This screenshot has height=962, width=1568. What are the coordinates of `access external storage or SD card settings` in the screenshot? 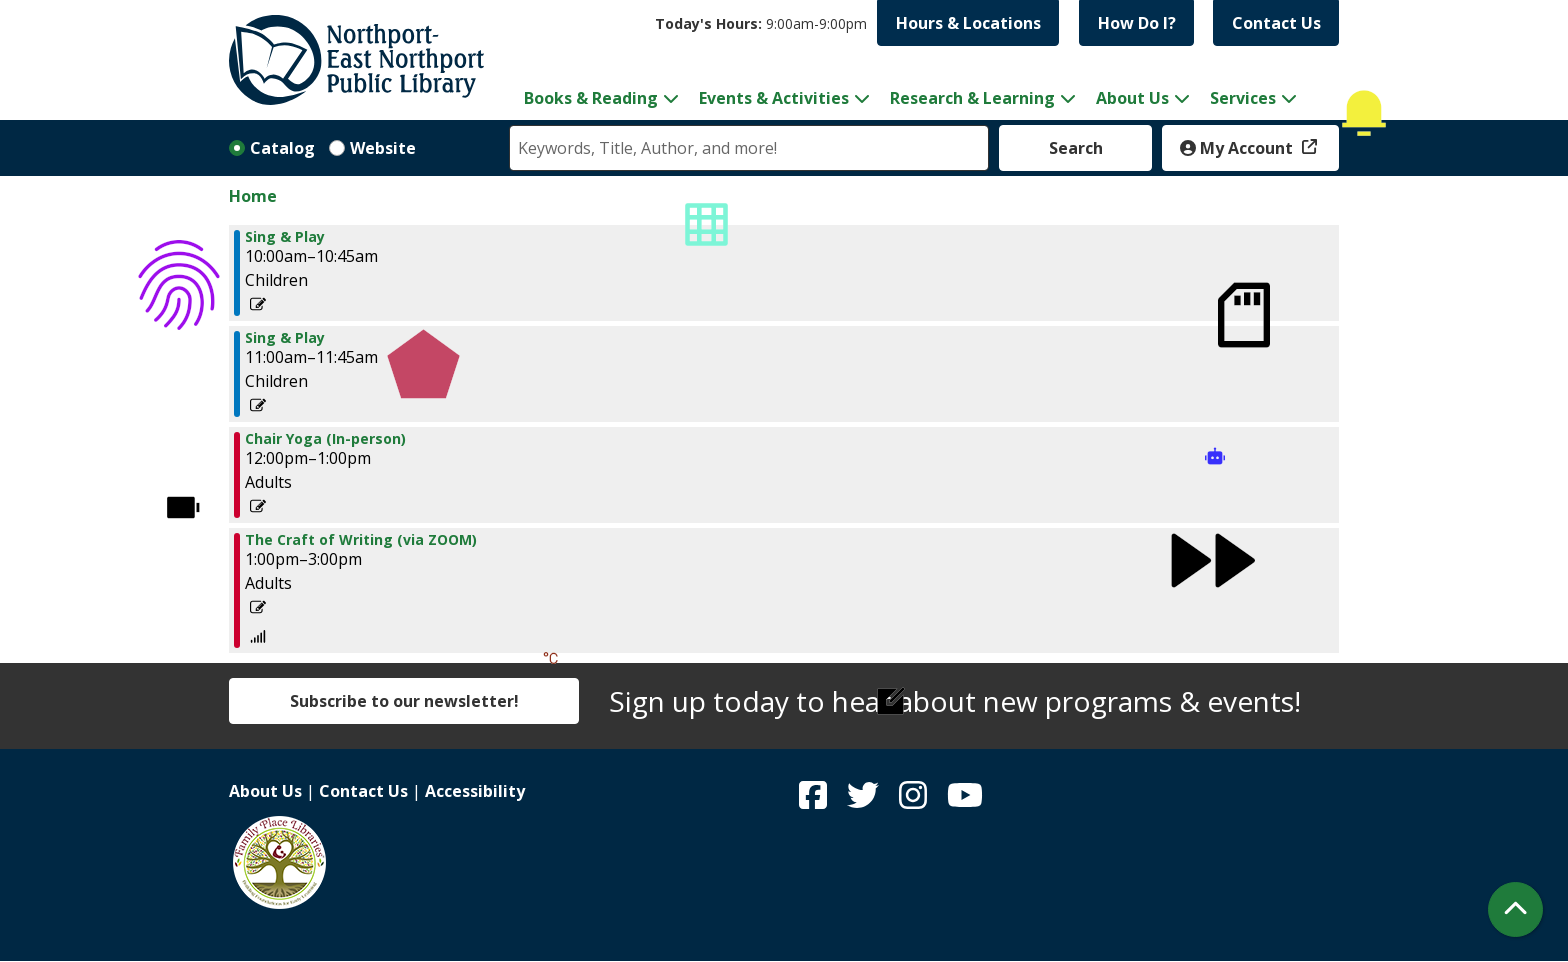 It's located at (1244, 315).